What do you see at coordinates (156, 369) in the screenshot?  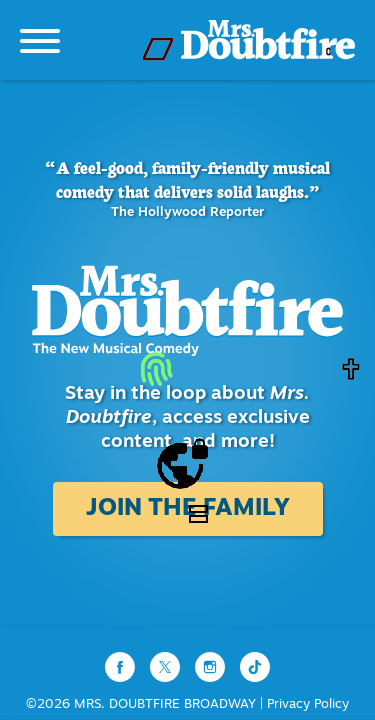 I see `enable biometric authentication` at bounding box center [156, 369].